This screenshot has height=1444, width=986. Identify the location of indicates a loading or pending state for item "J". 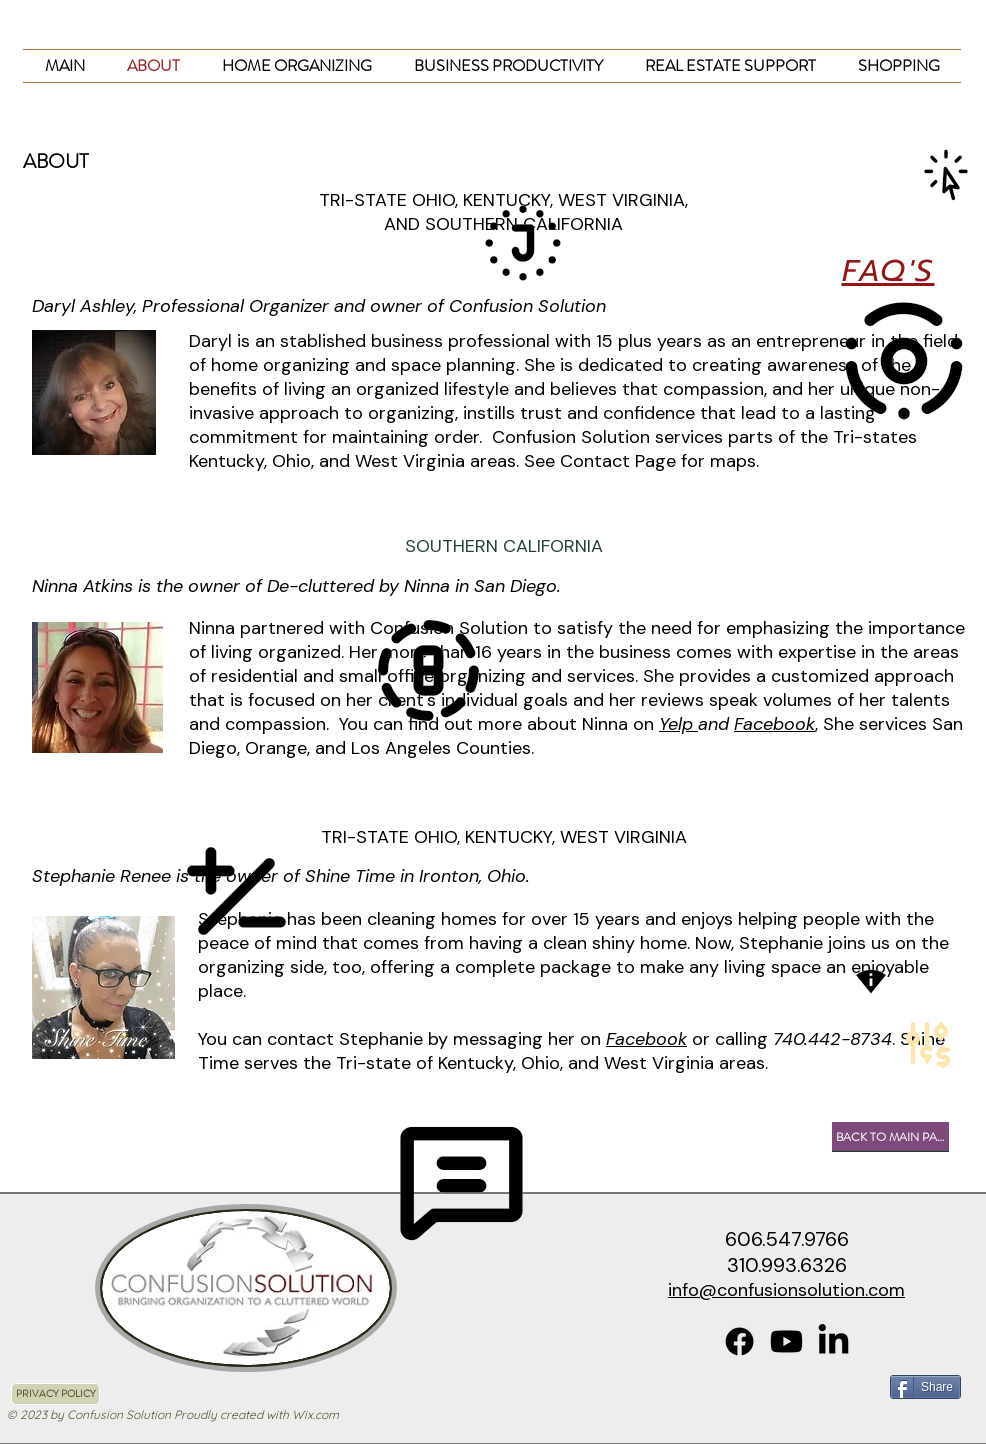
(523, 243).